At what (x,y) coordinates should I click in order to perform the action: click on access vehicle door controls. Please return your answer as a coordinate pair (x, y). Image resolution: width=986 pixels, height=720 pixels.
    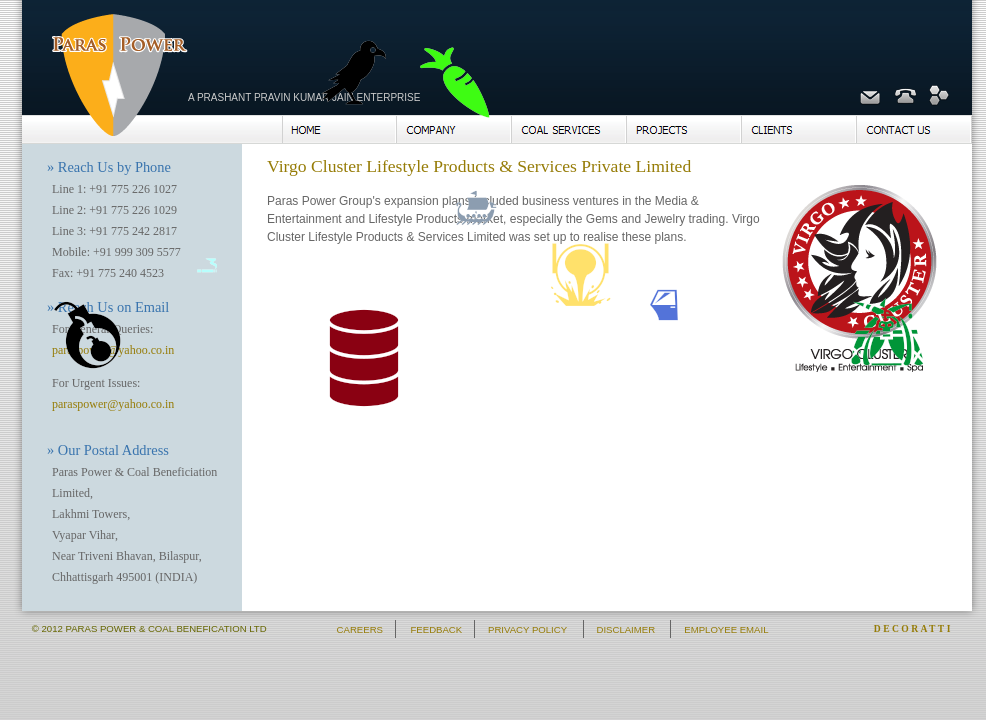
    Looking at the image, I should click on (665, 305).